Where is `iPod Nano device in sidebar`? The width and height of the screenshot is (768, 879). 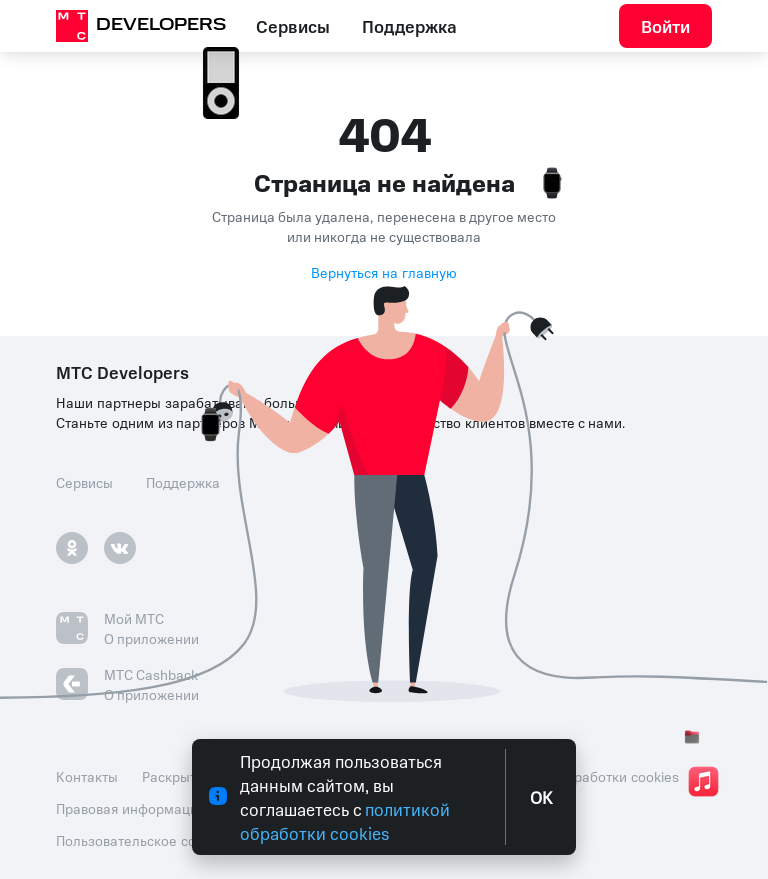 iPod Nano device in sidebar is located at coordinates (221, 83).